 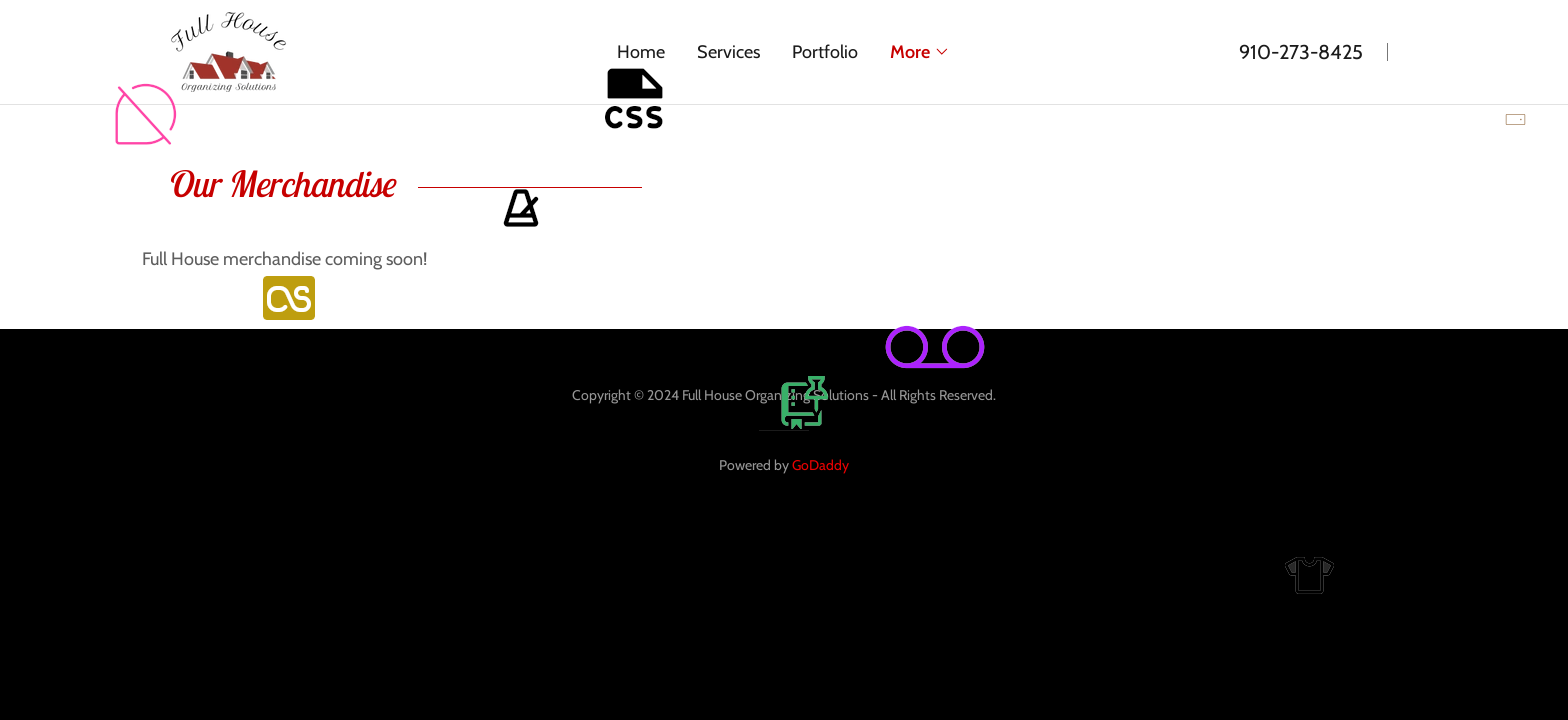 What do you see at coordinates (935, 347) in the screenshot?
I see `access your voicemail messages` at bounding box center [935, 347].